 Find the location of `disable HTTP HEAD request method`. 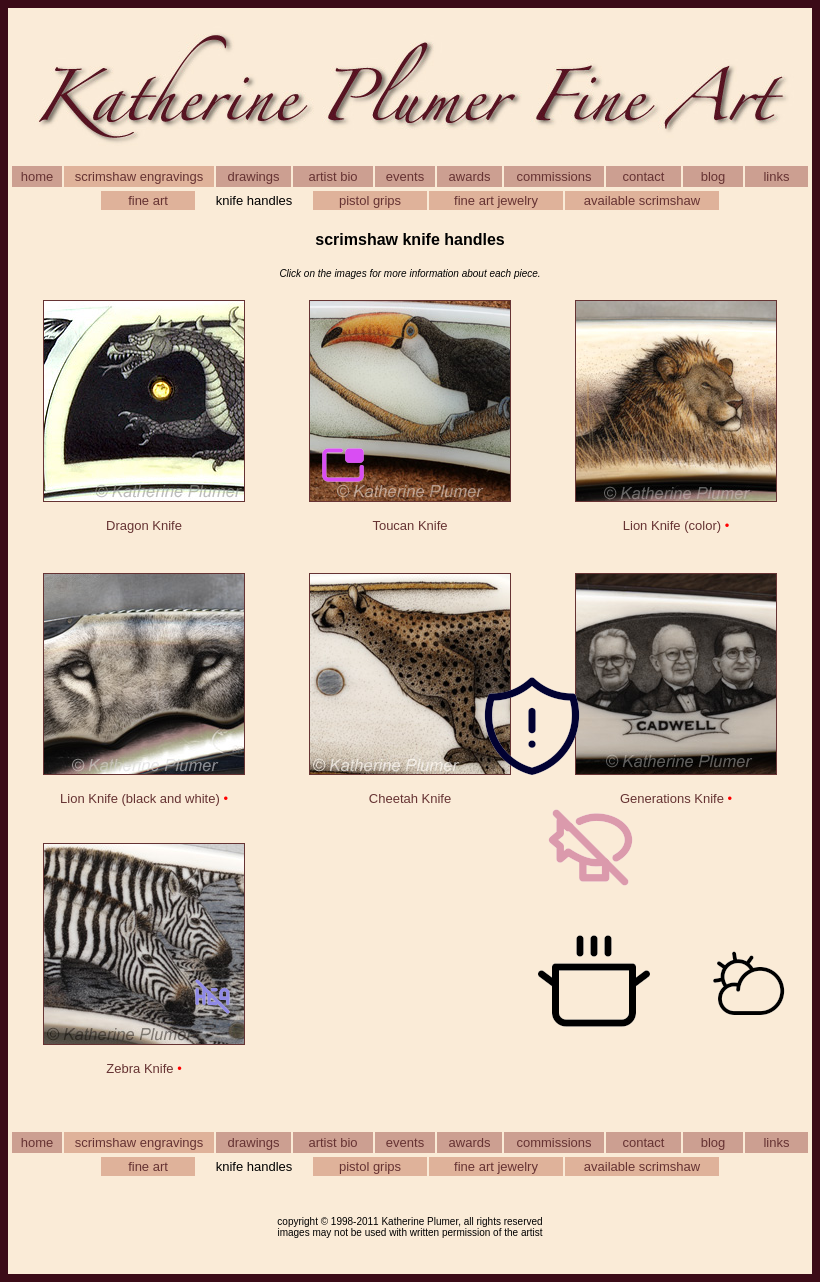

disable HTTP HEAD request method is located at coordinates (212, 996).